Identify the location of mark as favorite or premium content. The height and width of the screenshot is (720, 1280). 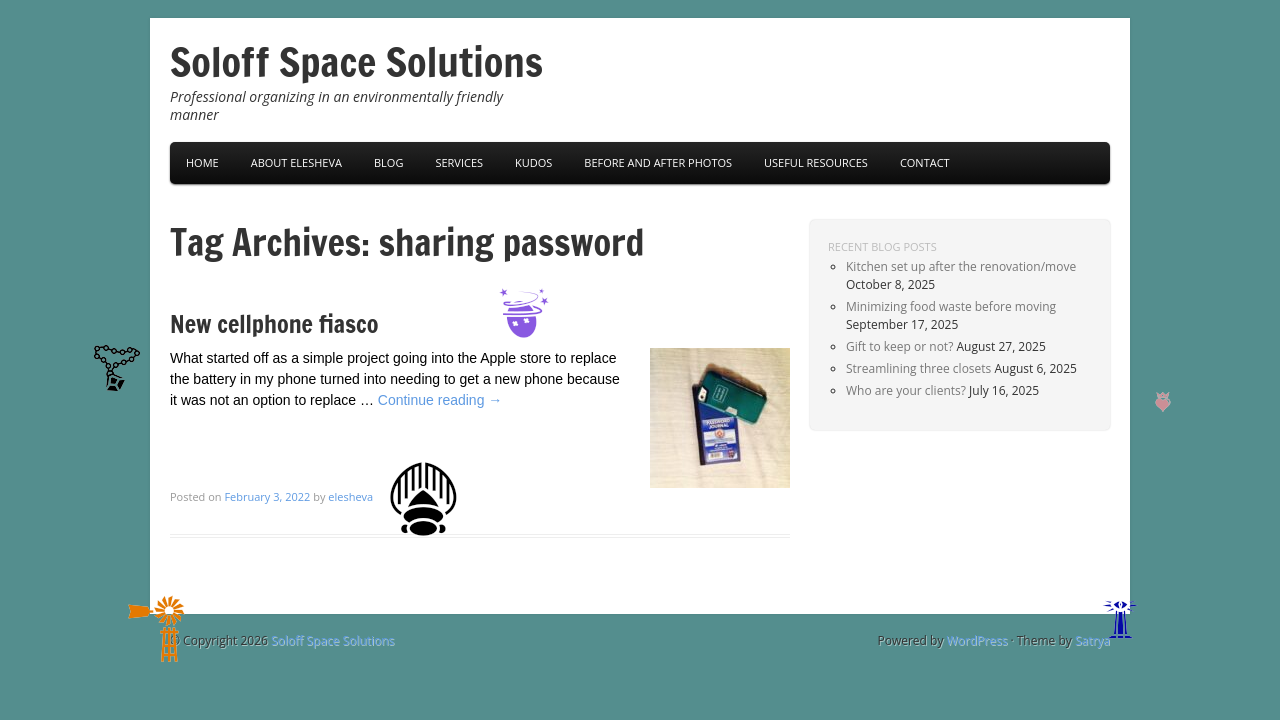
(1163, 402).